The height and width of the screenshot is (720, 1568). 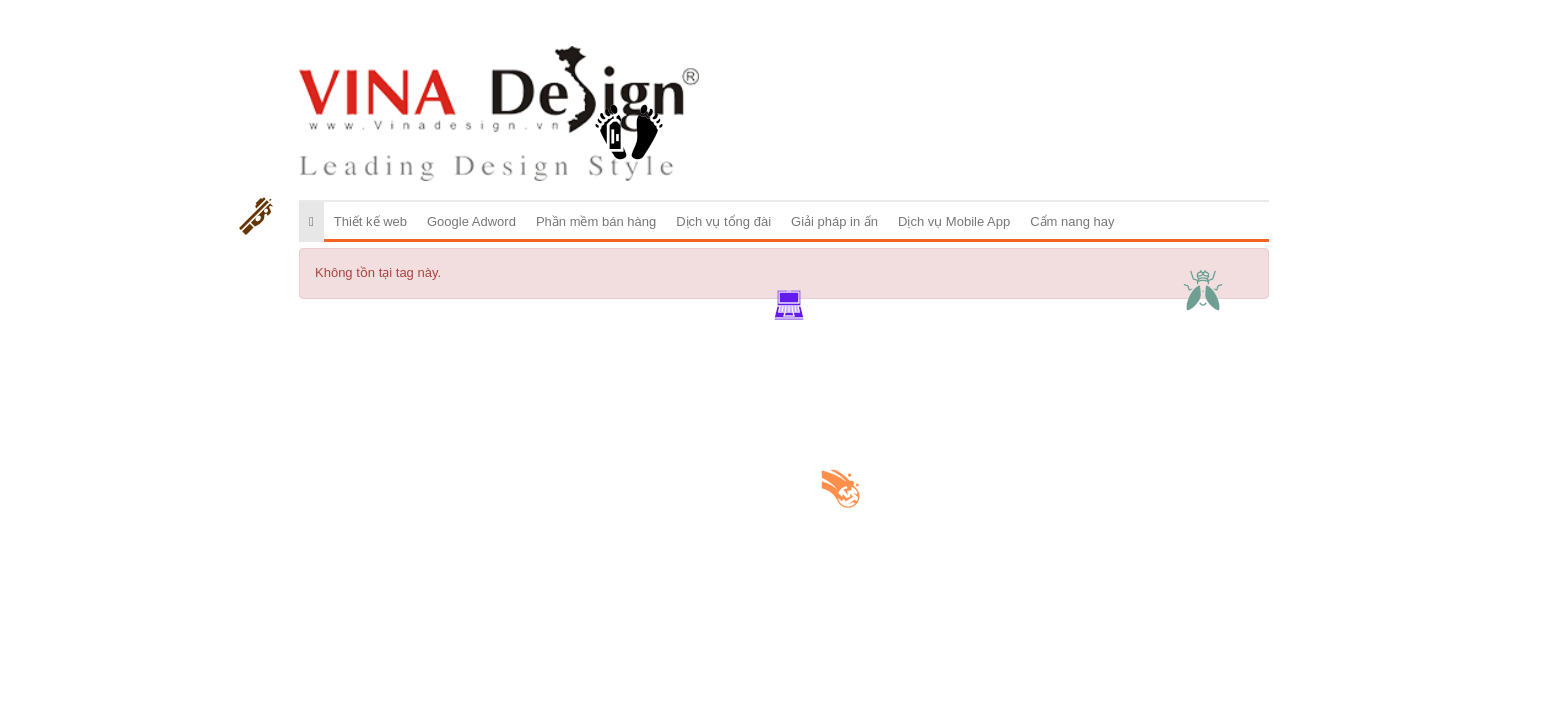 I want to click on indicates a bug or pest-related feature in a game, so click(x=1203, y=290).